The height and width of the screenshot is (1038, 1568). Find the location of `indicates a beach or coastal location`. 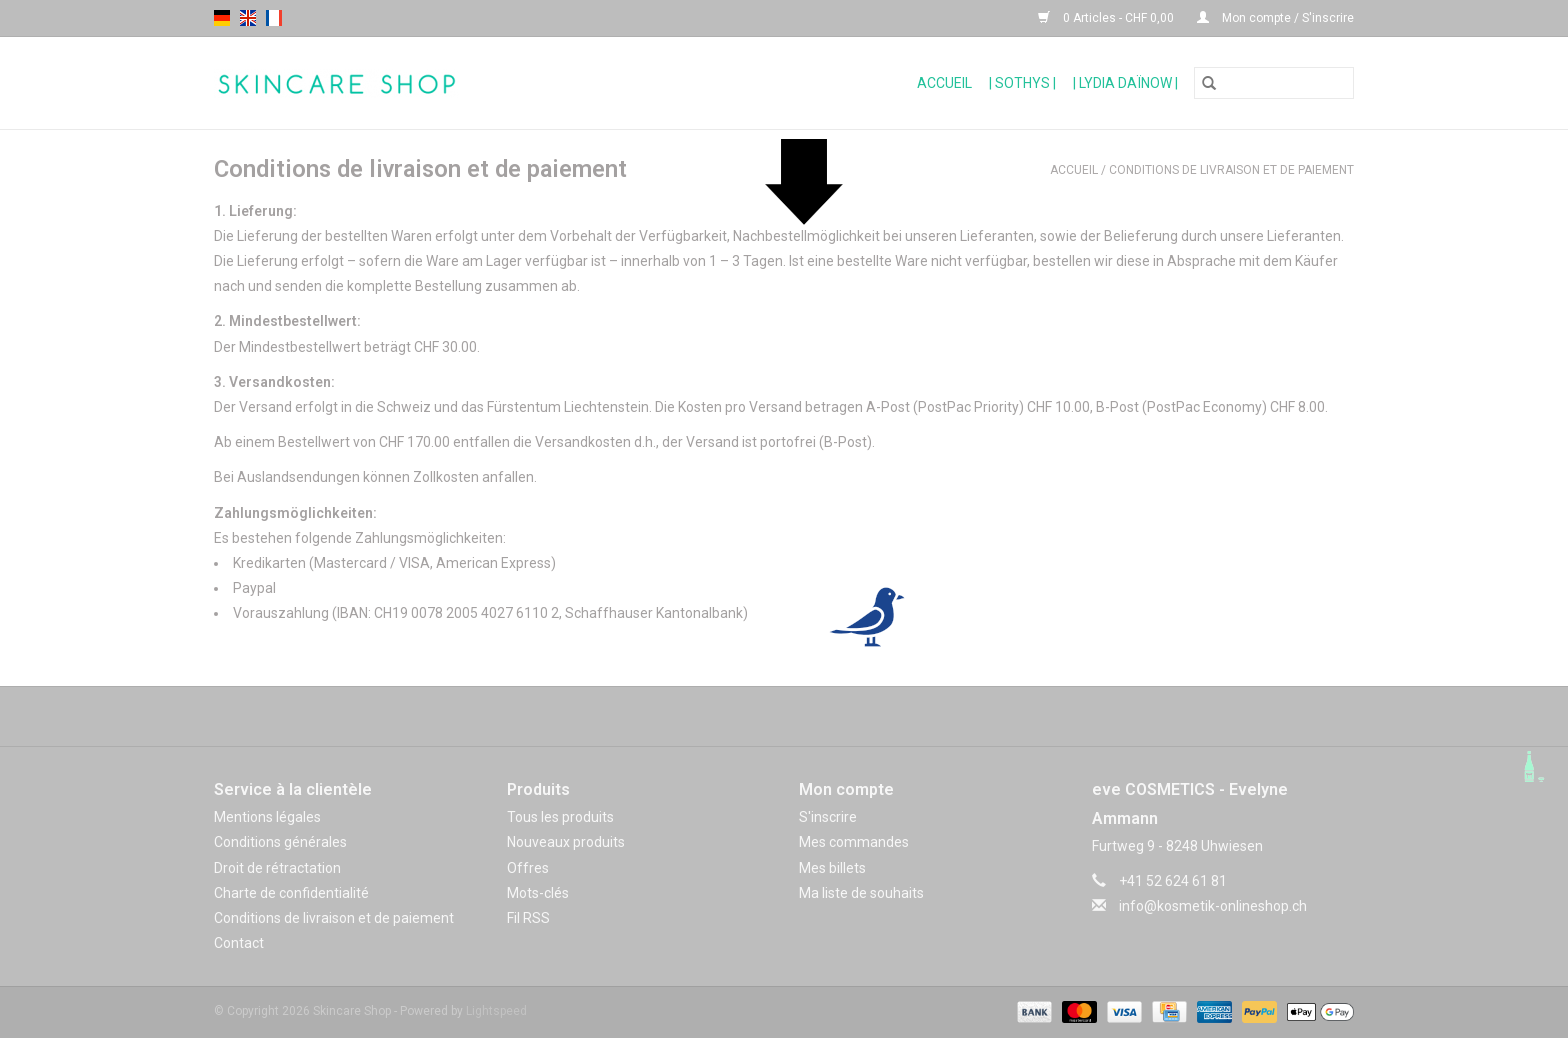

indicates a beach or coastal location is located at coordinates (867, 617).